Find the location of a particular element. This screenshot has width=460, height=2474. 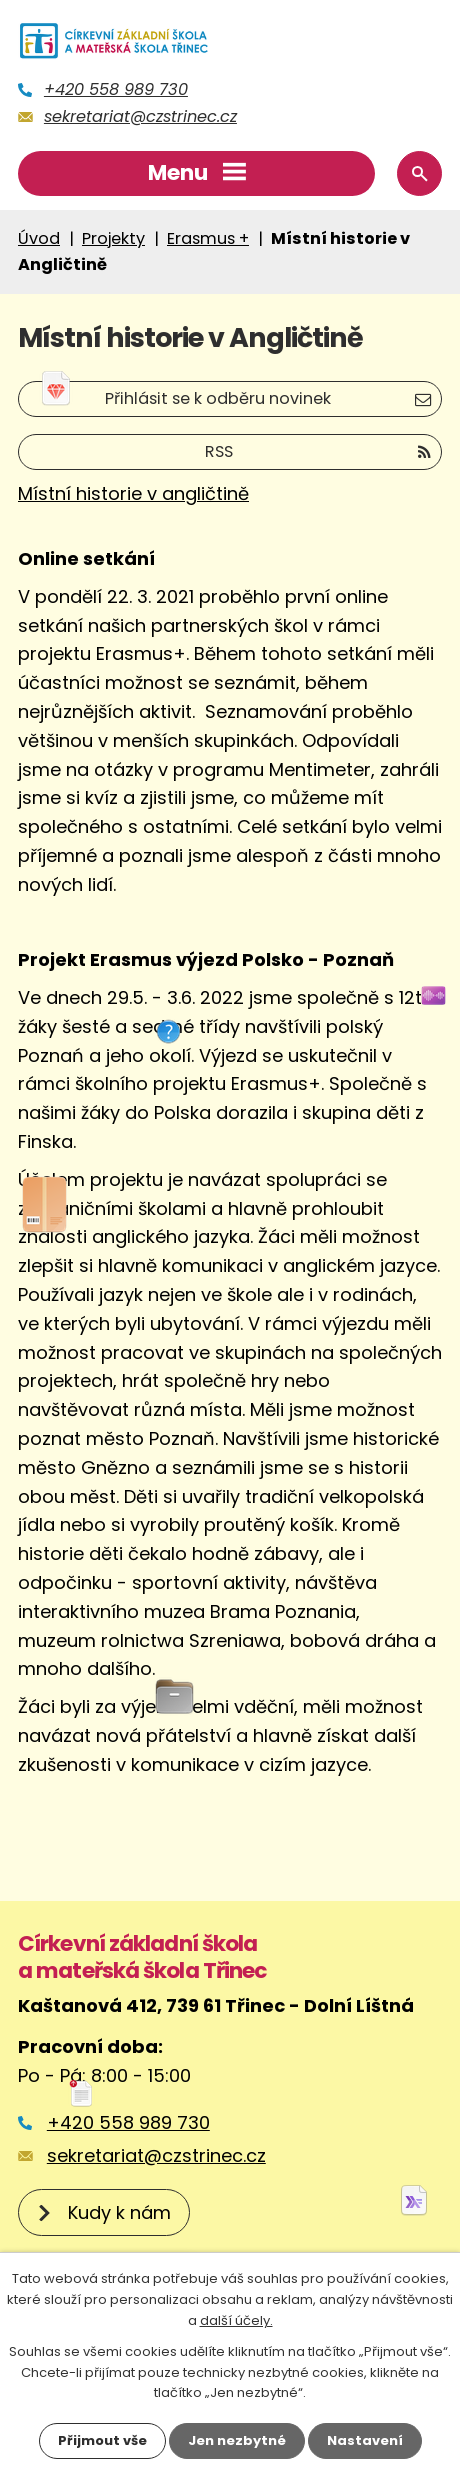

ruby programming language source file is located at coordinates (56, 388).